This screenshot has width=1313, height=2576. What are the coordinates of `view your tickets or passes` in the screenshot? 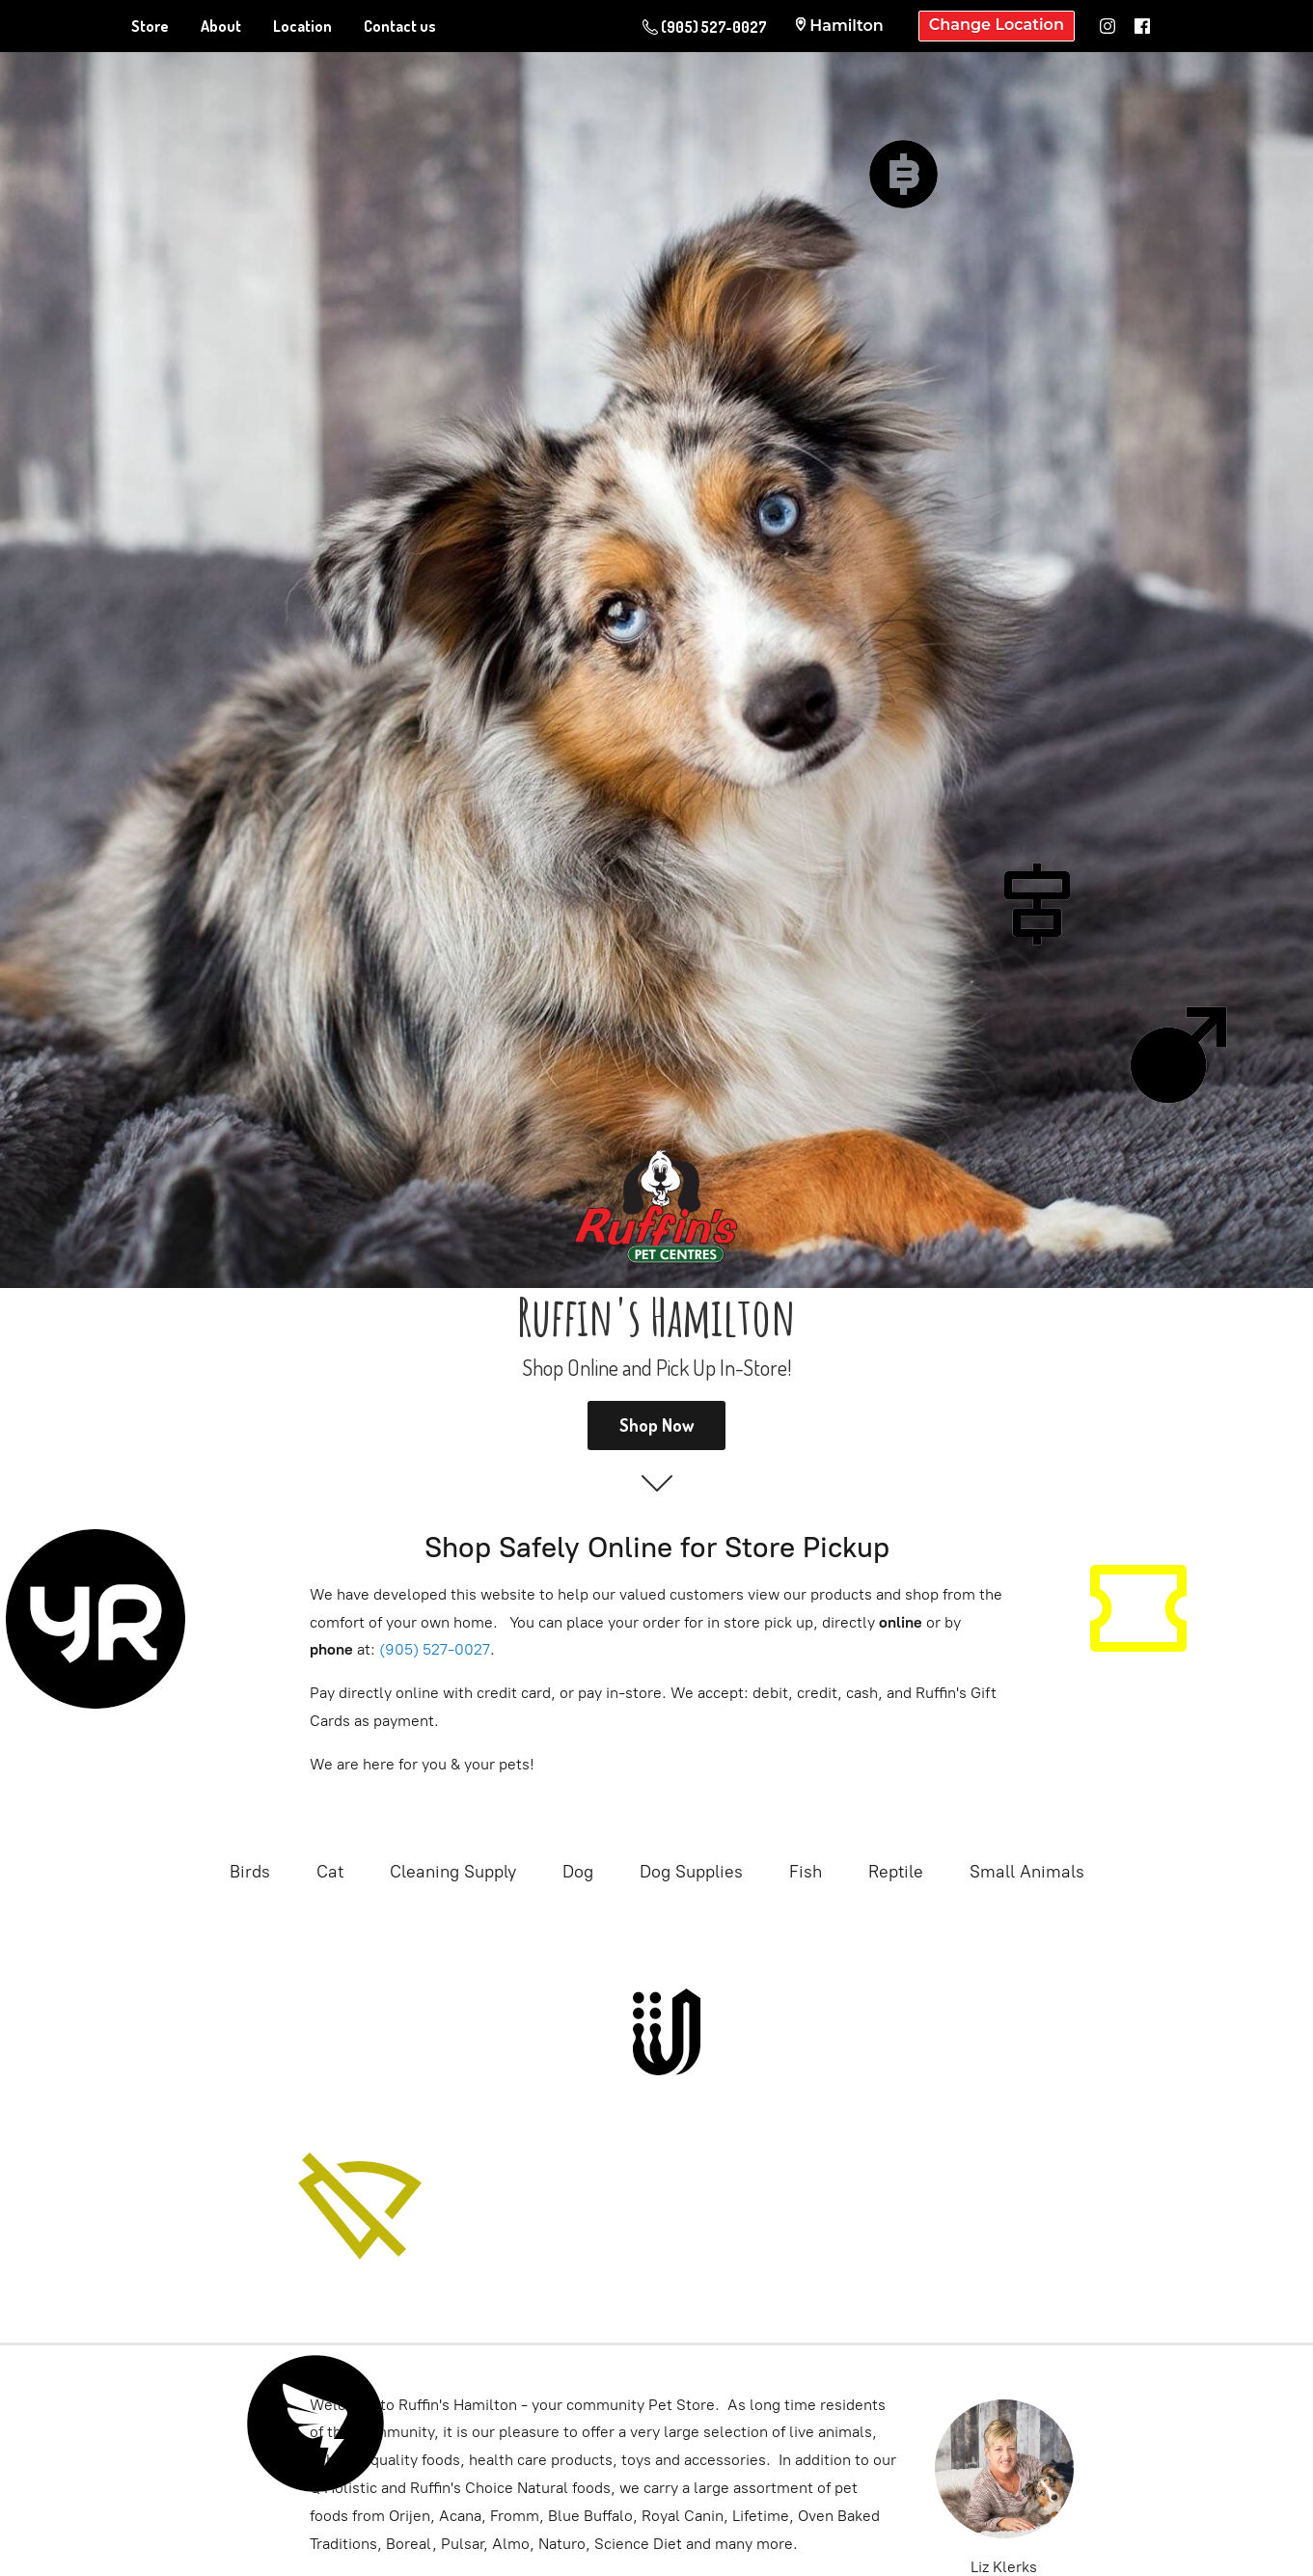 It's located at (1138, 1608).